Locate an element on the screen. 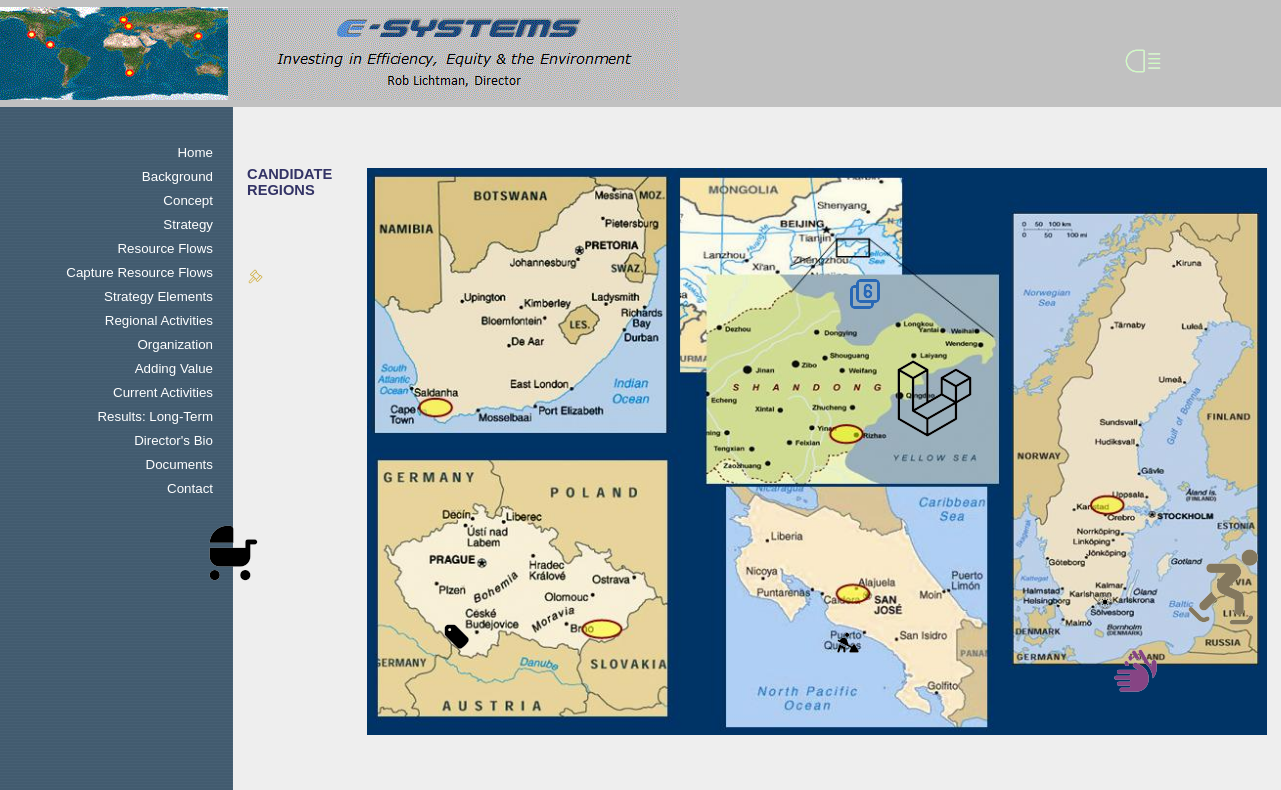 Image resolution: width=1281 pixels, height=790 pixels. galactic republic logo from star wars is located at coordinates (1105, 602).